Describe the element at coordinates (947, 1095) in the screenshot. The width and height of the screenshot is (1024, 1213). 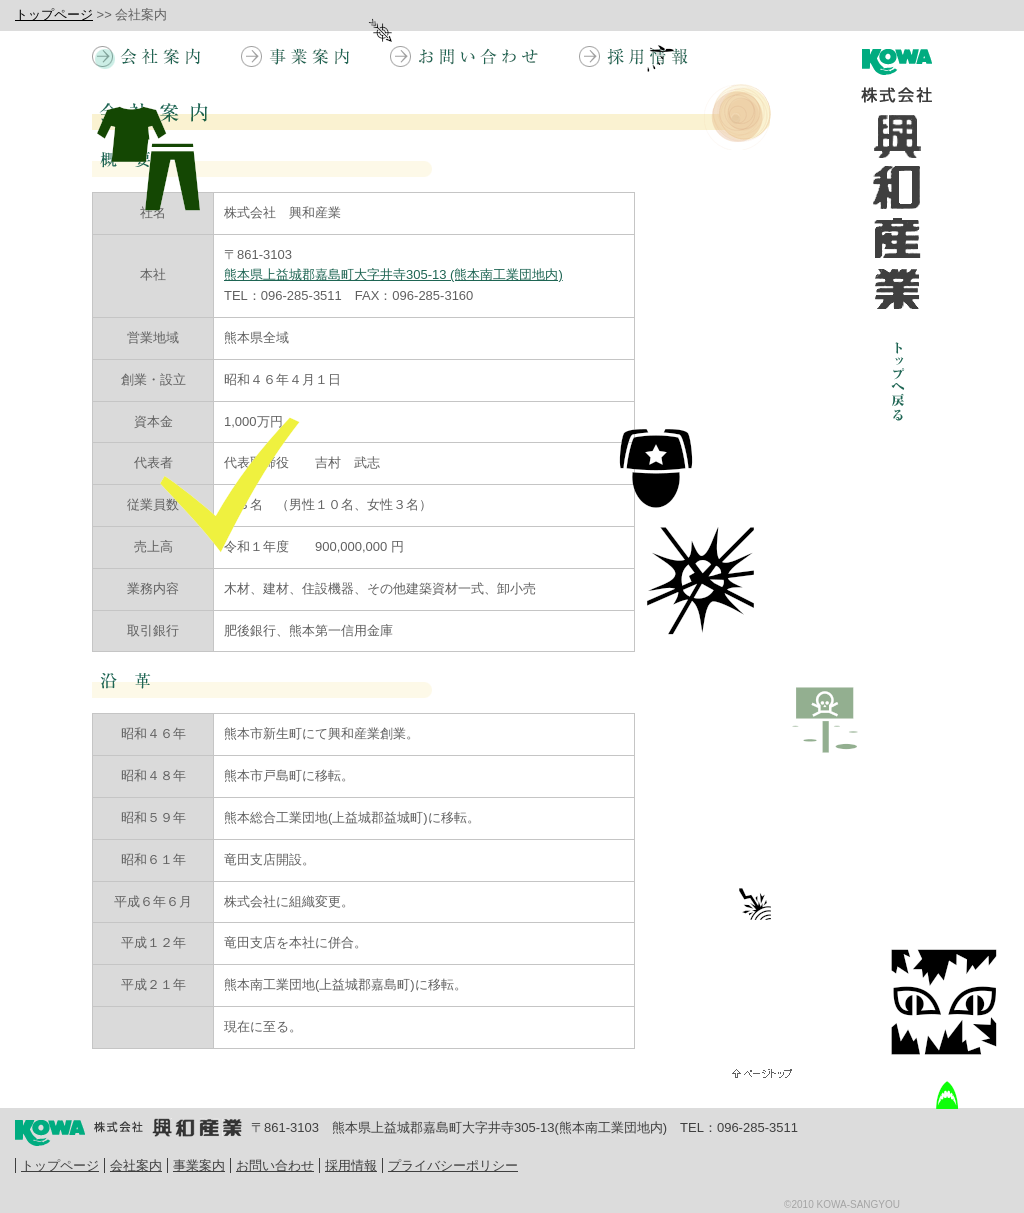
I see `shark or dangerous creature indicator in a game` at that location.